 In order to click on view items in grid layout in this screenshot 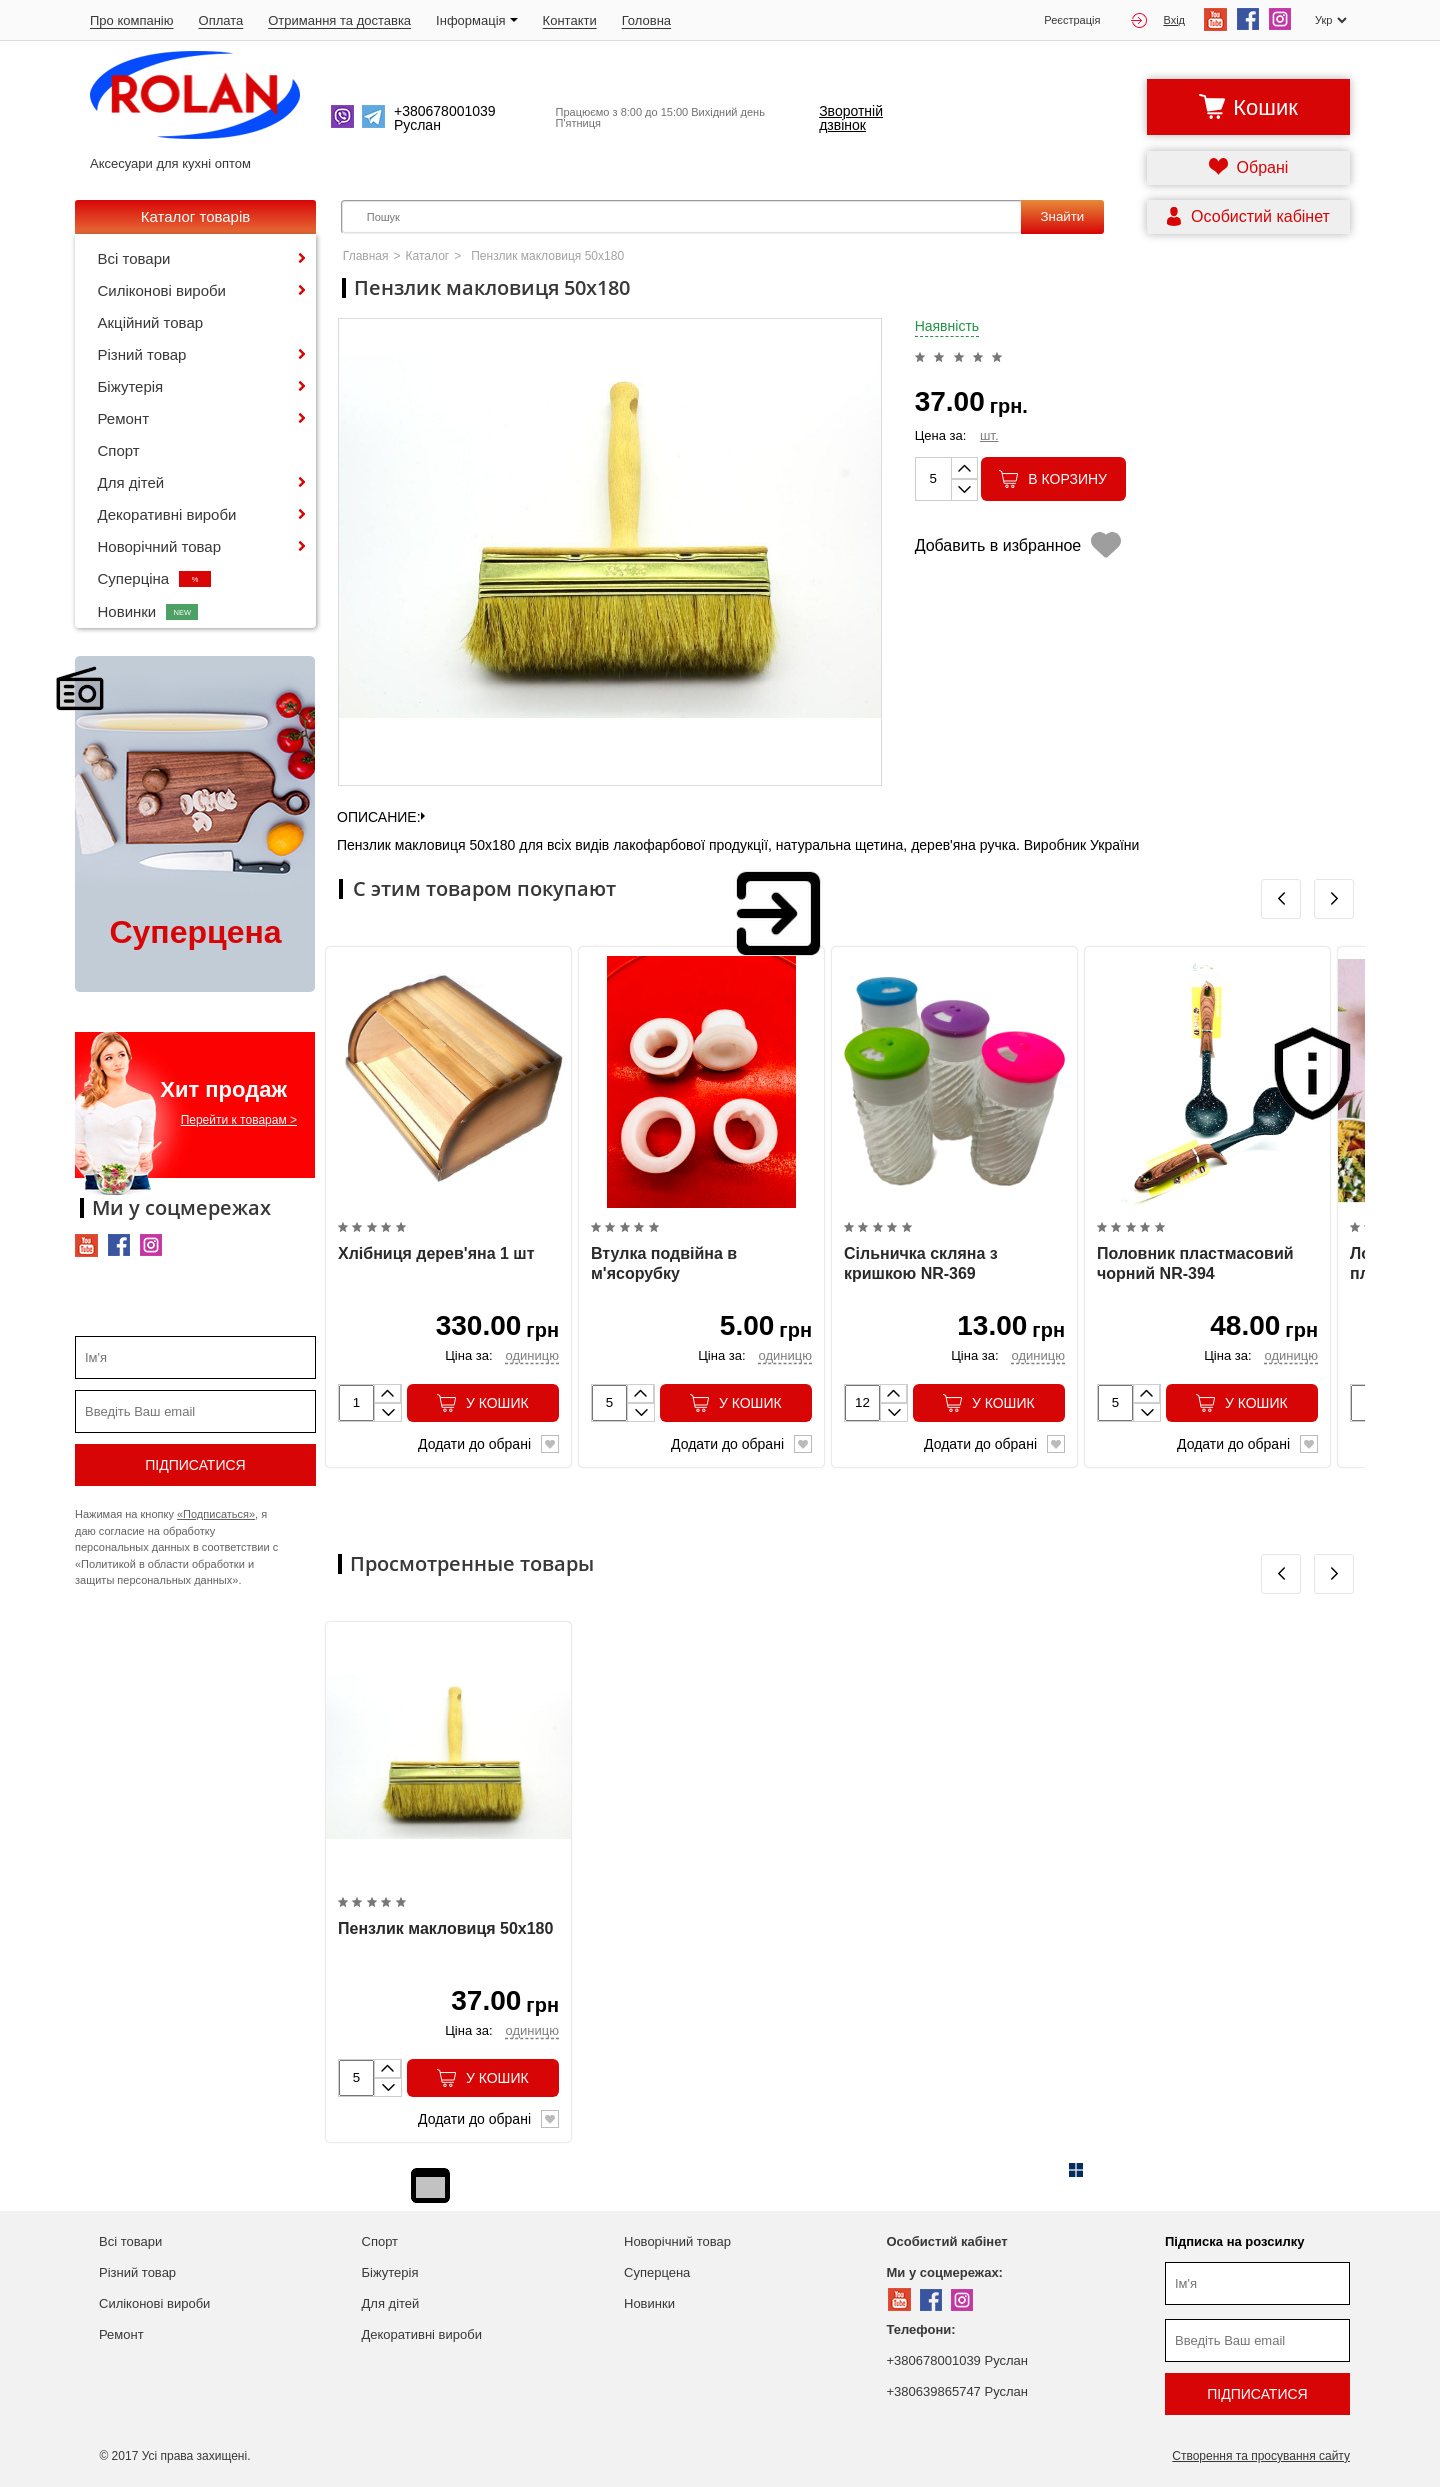, I will do `click(1076, 2170)`.